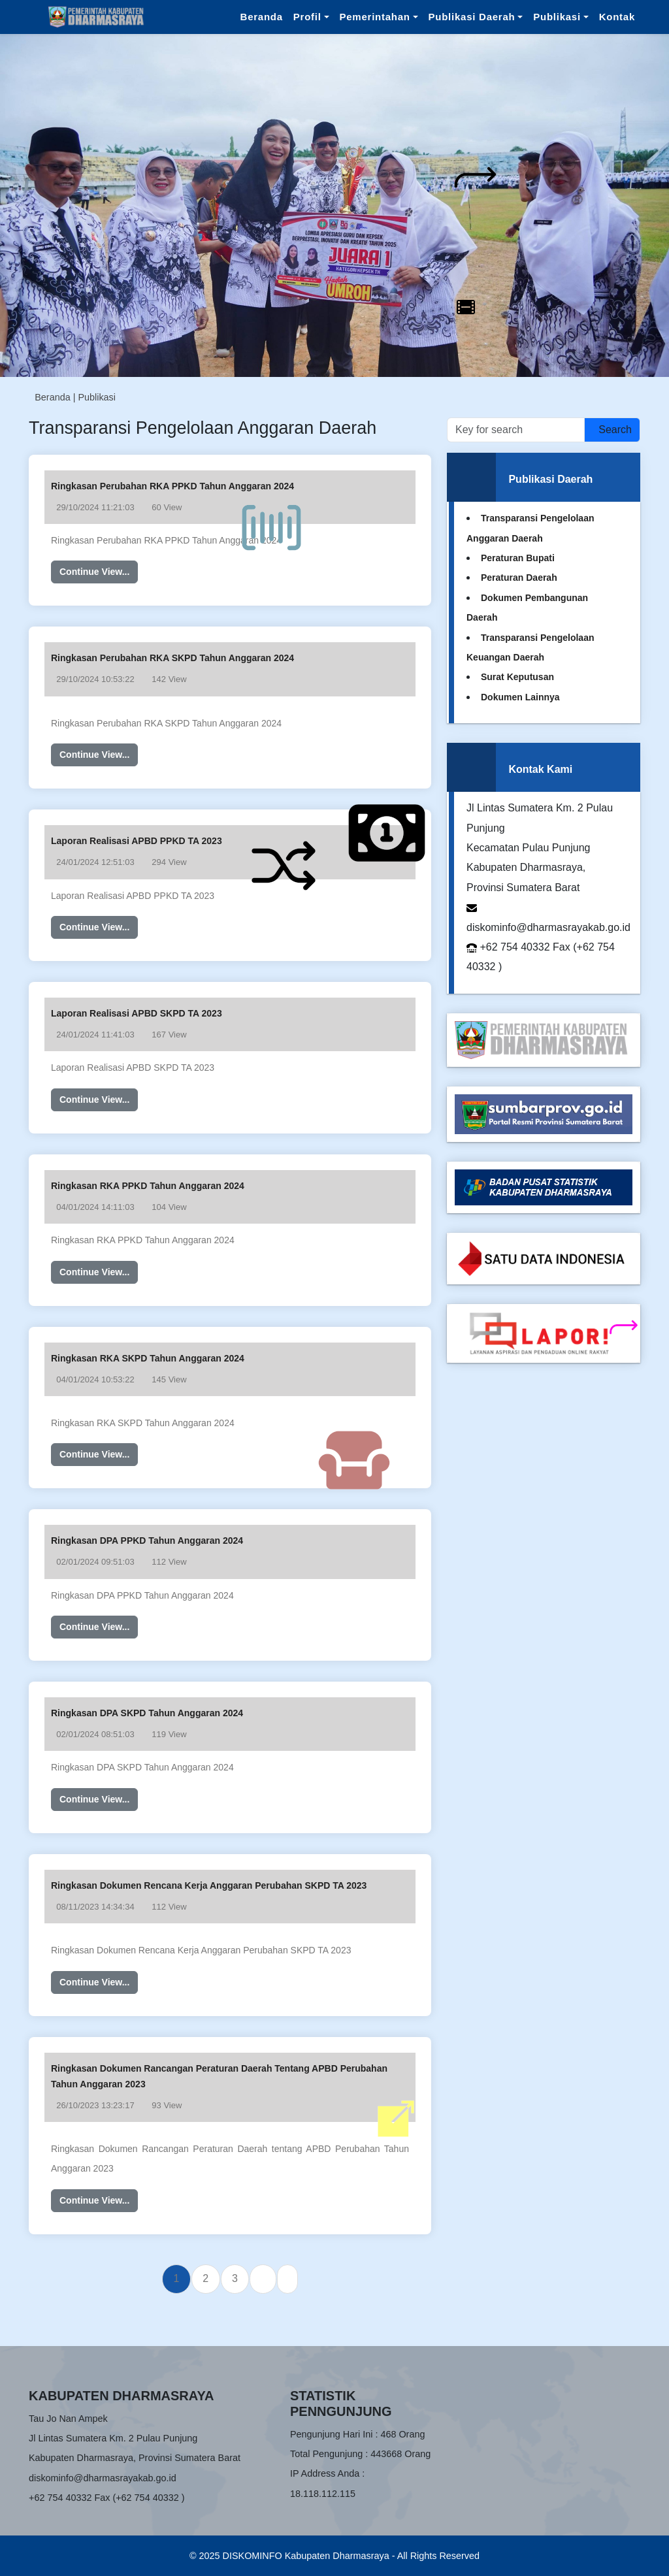 Image resolution: width=669 pixels, height=2576 pixels. I want to click on forward or share content, so click(475, 177).